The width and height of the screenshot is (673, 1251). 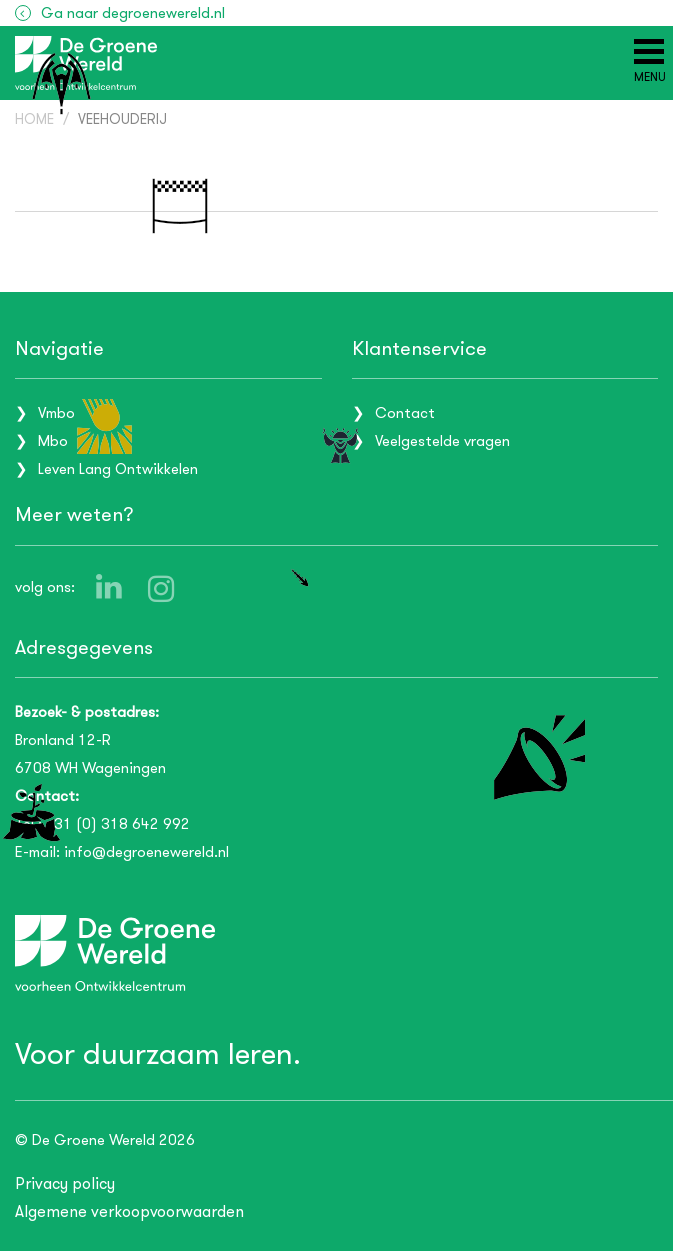 I want to click on indicates resource regeneration in progress, so click(x=31, y=812).